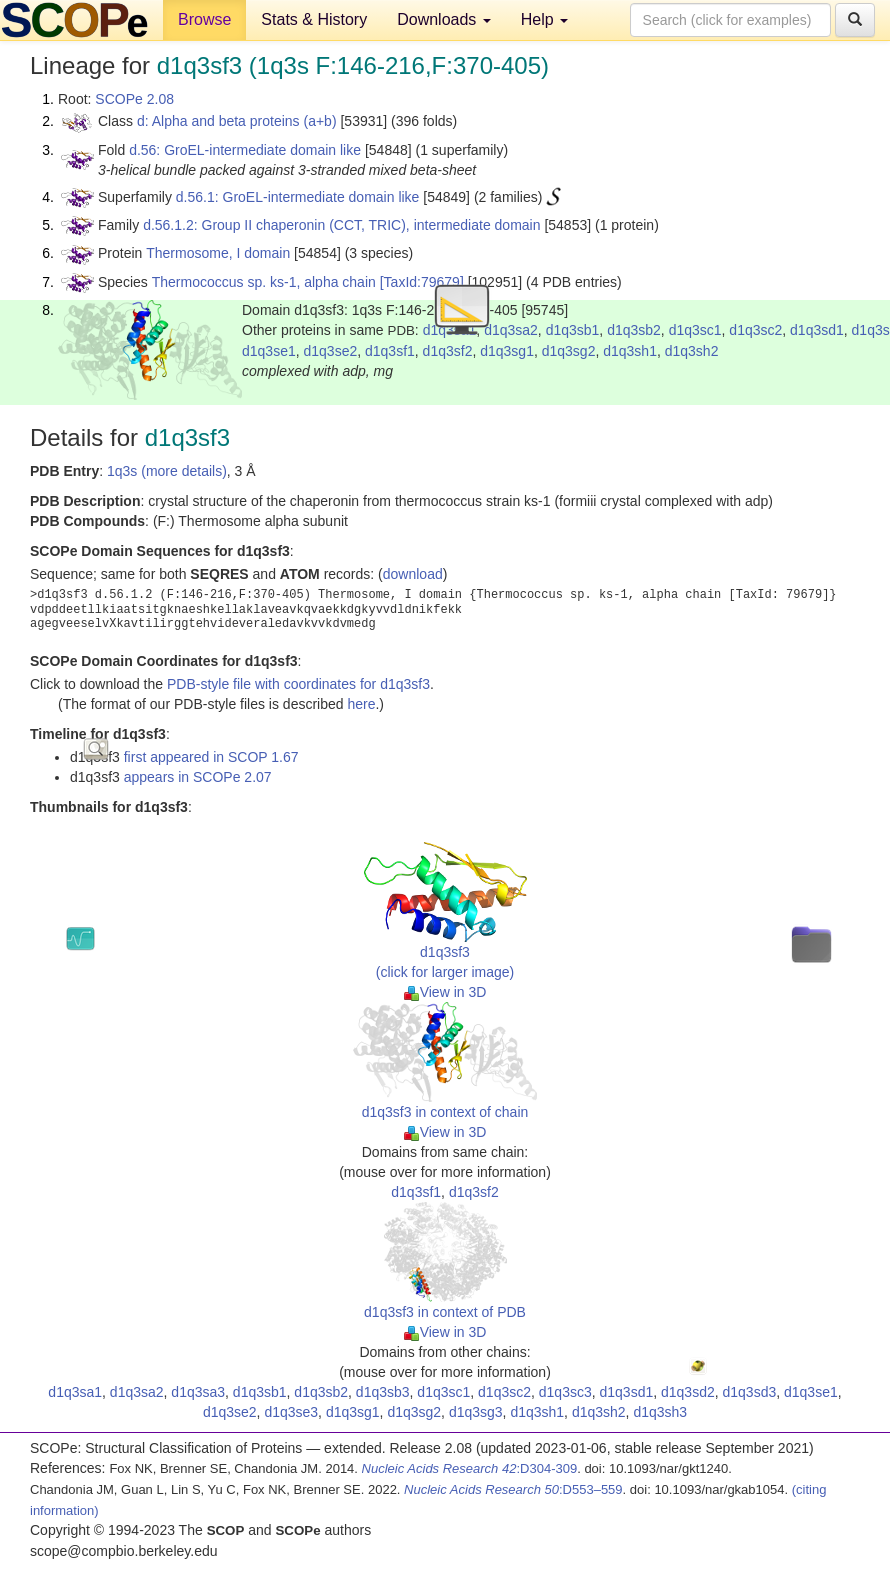 The width and height of the screenshot is (890, 1596). What do you see at coordinates (698, 1366) in the screenshot?
I see `open openscad 3d modeling application` at bounding box center [698, 1366].